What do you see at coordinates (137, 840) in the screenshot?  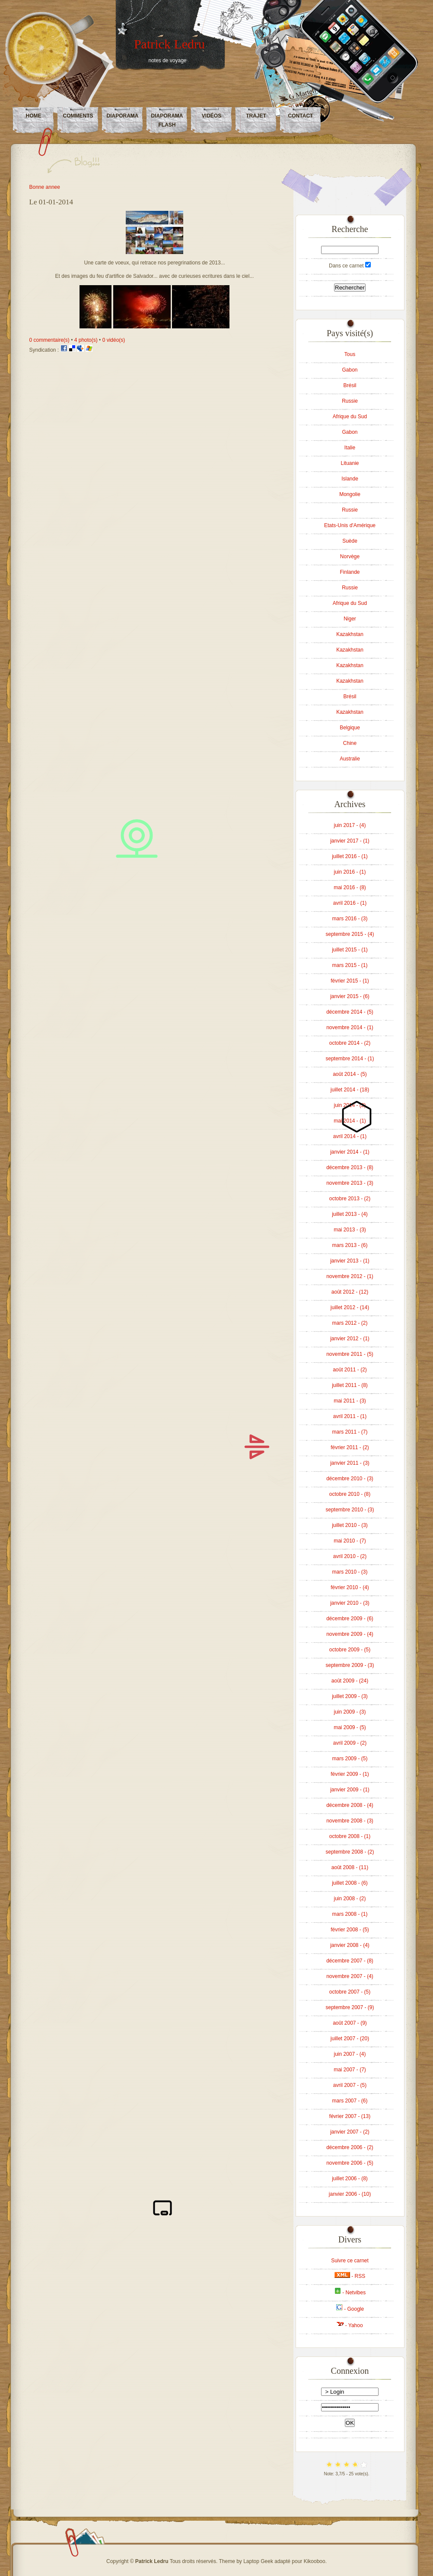 I see `enable webcam or video camera` at bounding box center [137, 840].